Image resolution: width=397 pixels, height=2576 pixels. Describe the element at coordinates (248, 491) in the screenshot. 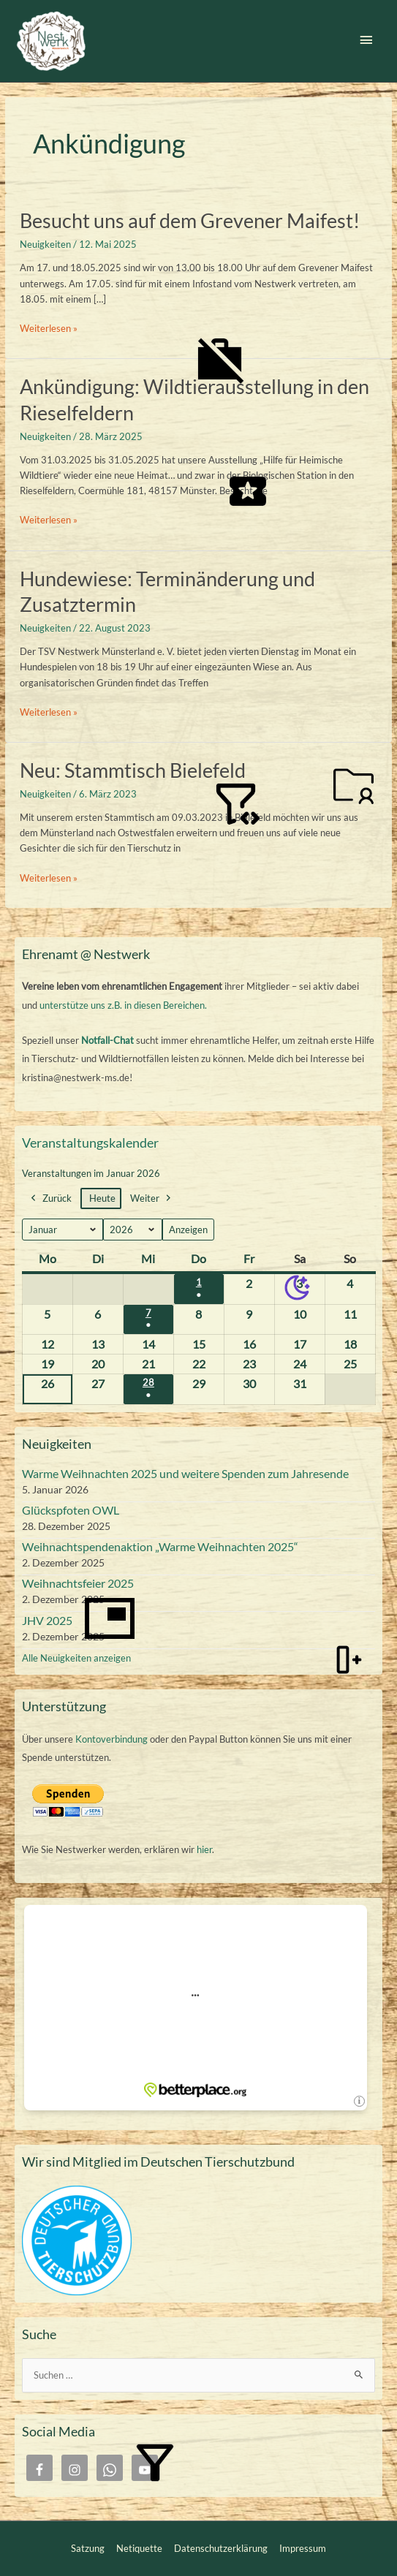

I see `browse local events and activities` at that location.